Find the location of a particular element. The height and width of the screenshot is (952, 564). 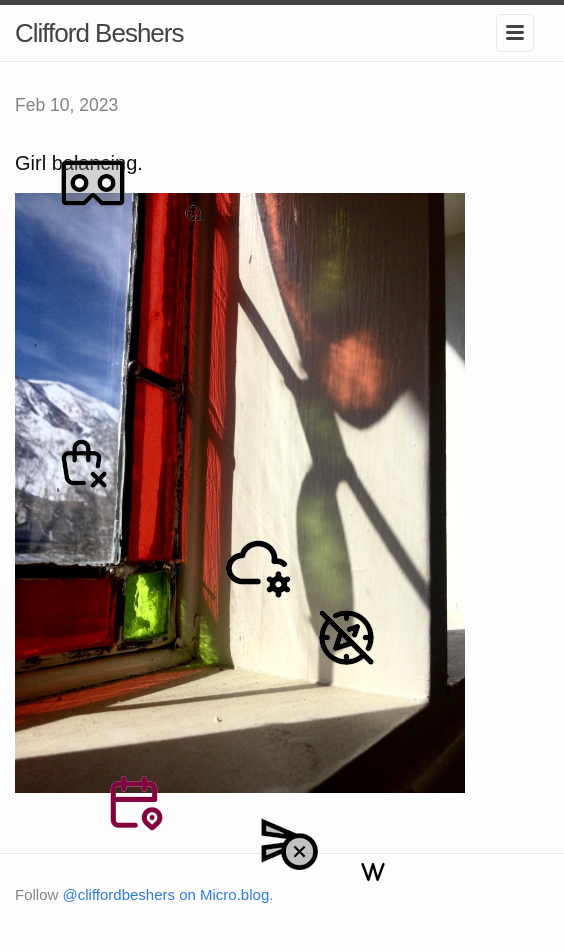

compass or navigation feature disabled is located at coordinates (346, 637).